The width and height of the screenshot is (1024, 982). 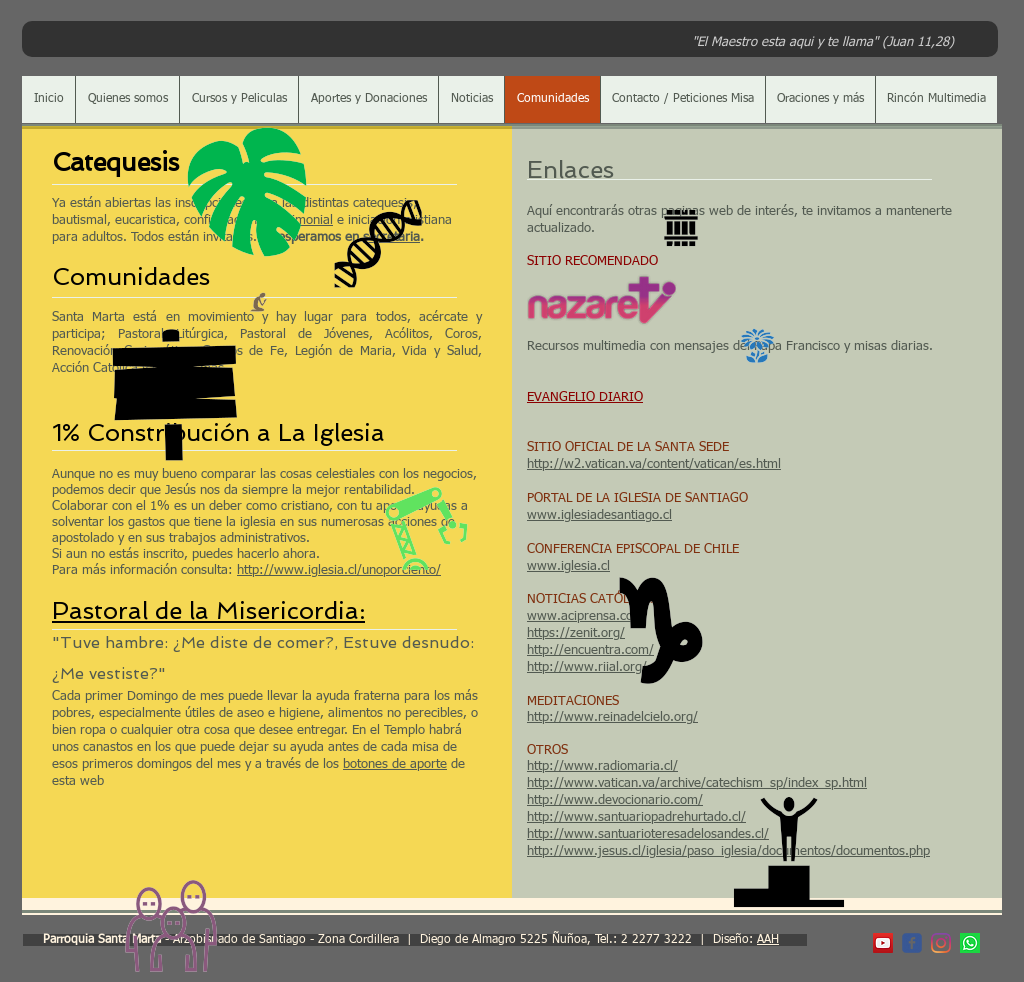 What do you see at coordinates (171, 925) in the screenshot?
I see `view your squad or team members` at bounding box center [171, 925].